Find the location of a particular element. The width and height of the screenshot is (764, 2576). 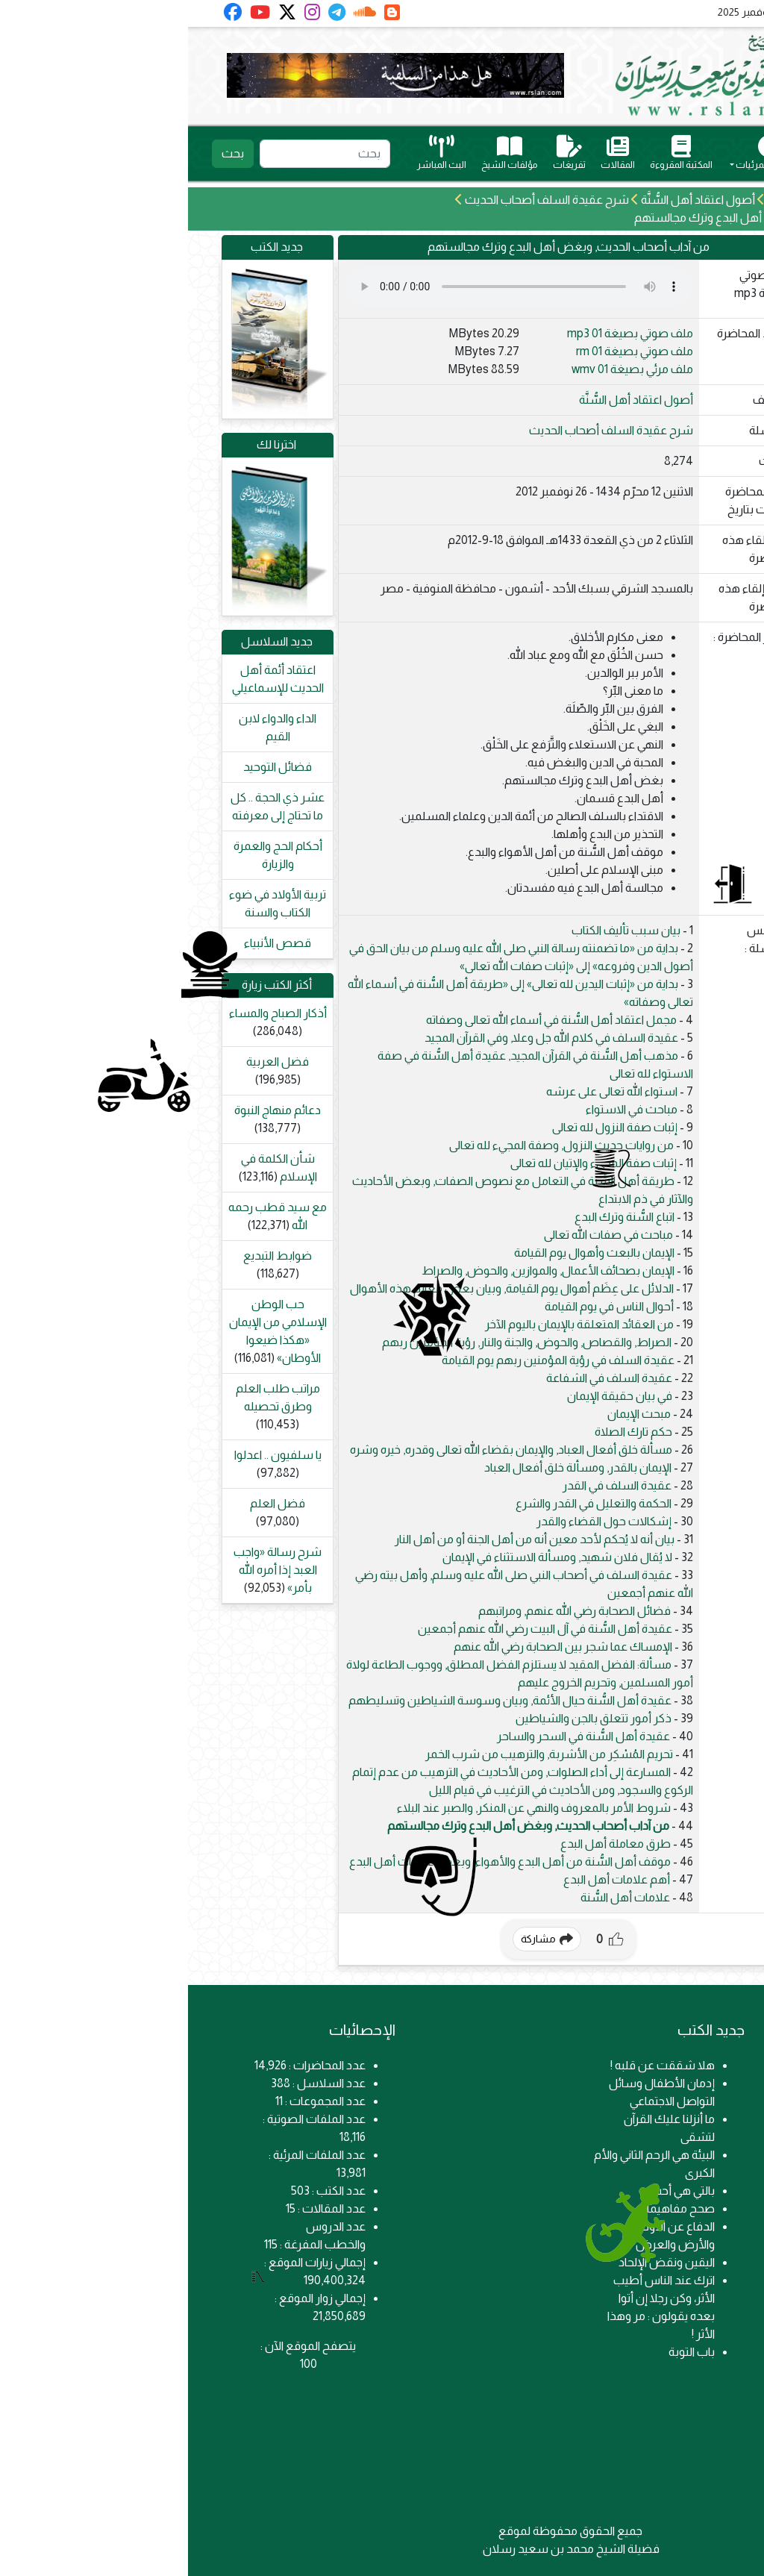

gecko or lizard character in a game interface is located at coordinates (624, 2222).